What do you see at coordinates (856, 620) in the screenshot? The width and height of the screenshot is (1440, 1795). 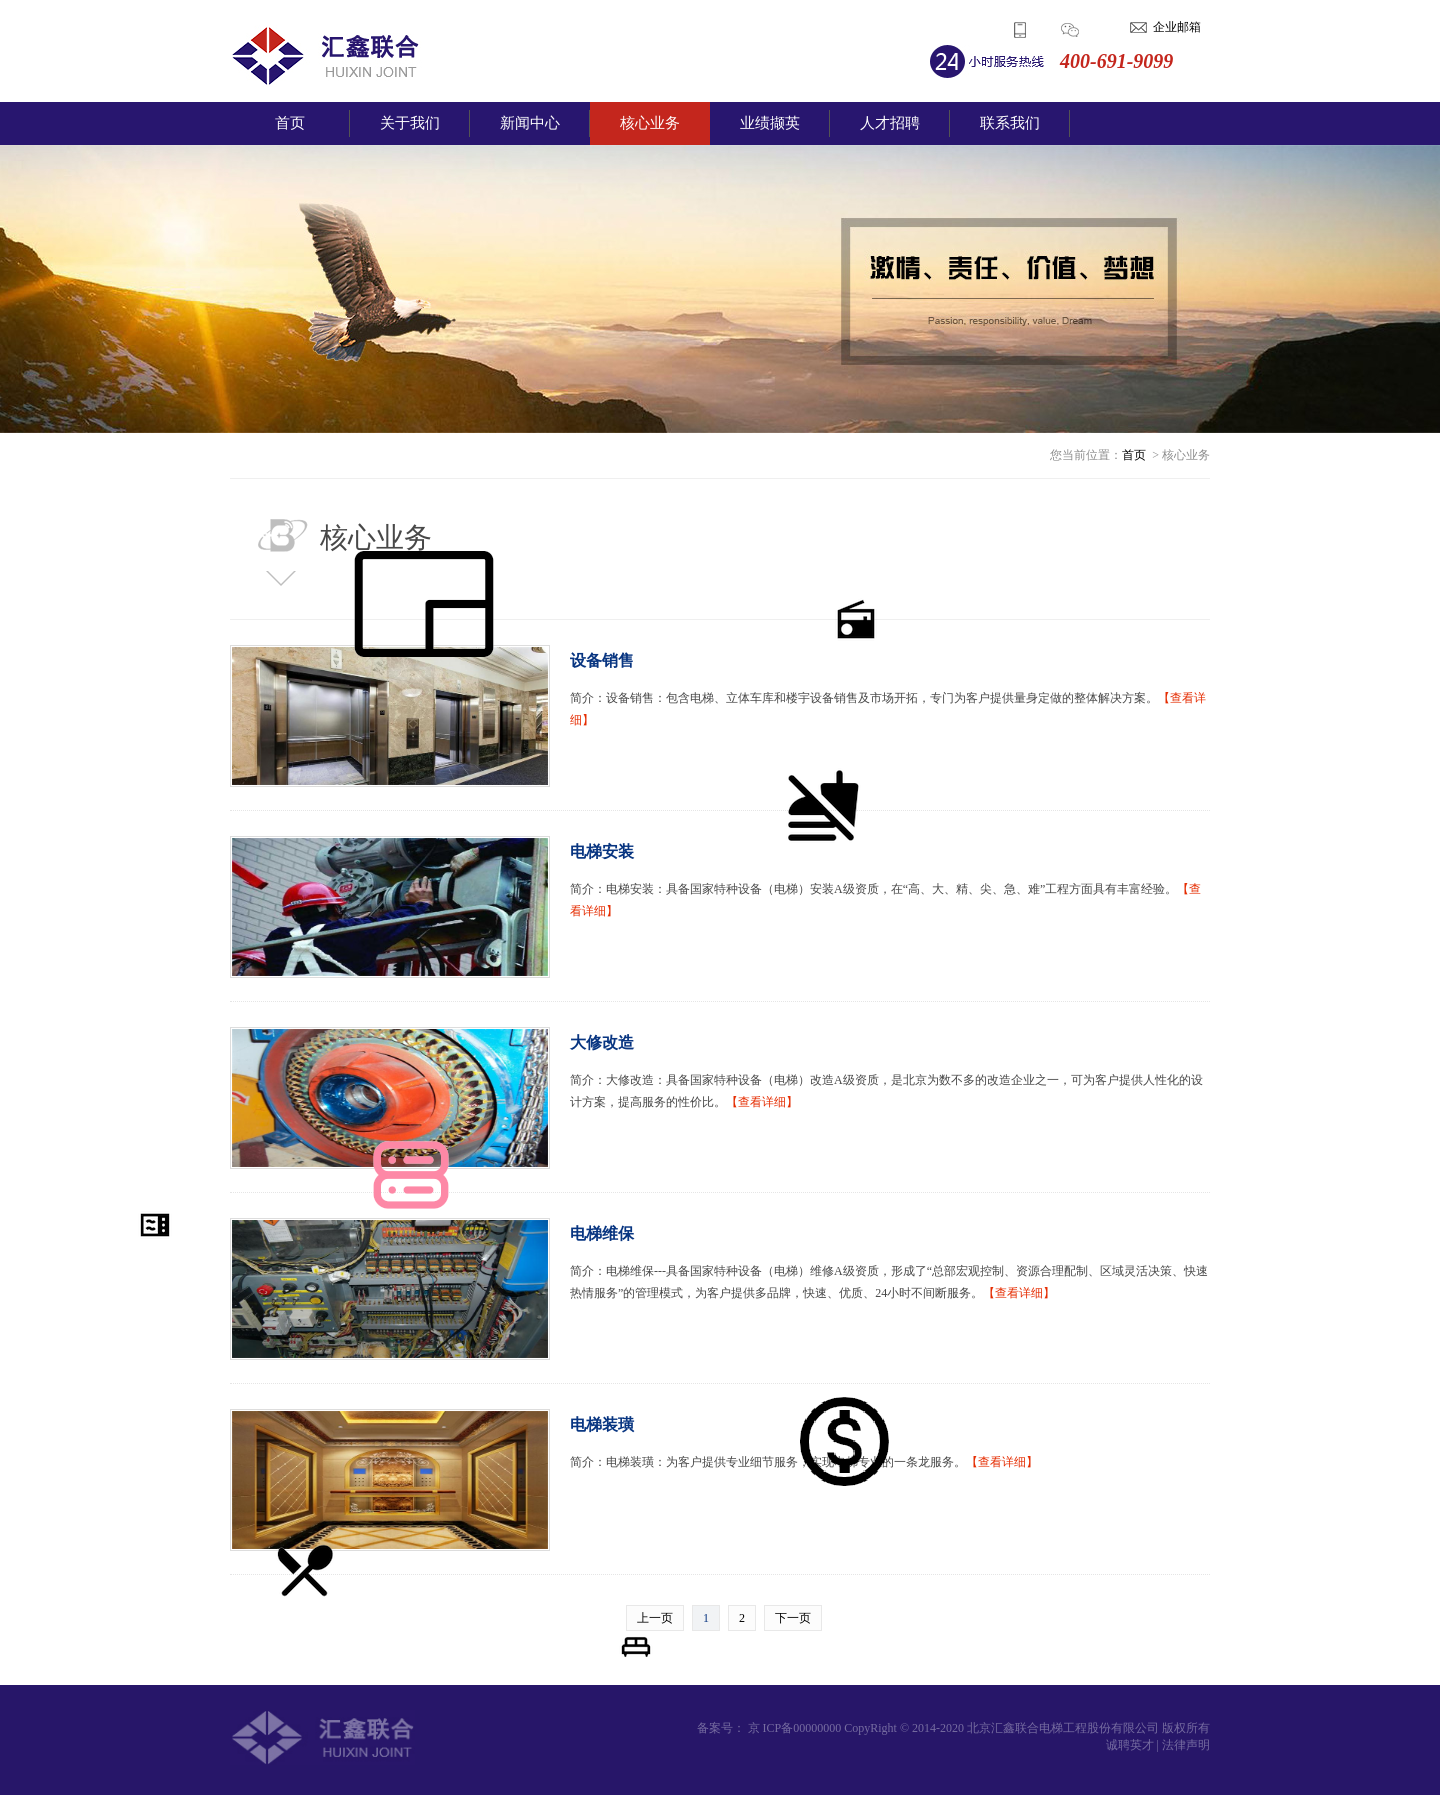 I see `open radio or audio streaming` at bounding box center [856, 620].